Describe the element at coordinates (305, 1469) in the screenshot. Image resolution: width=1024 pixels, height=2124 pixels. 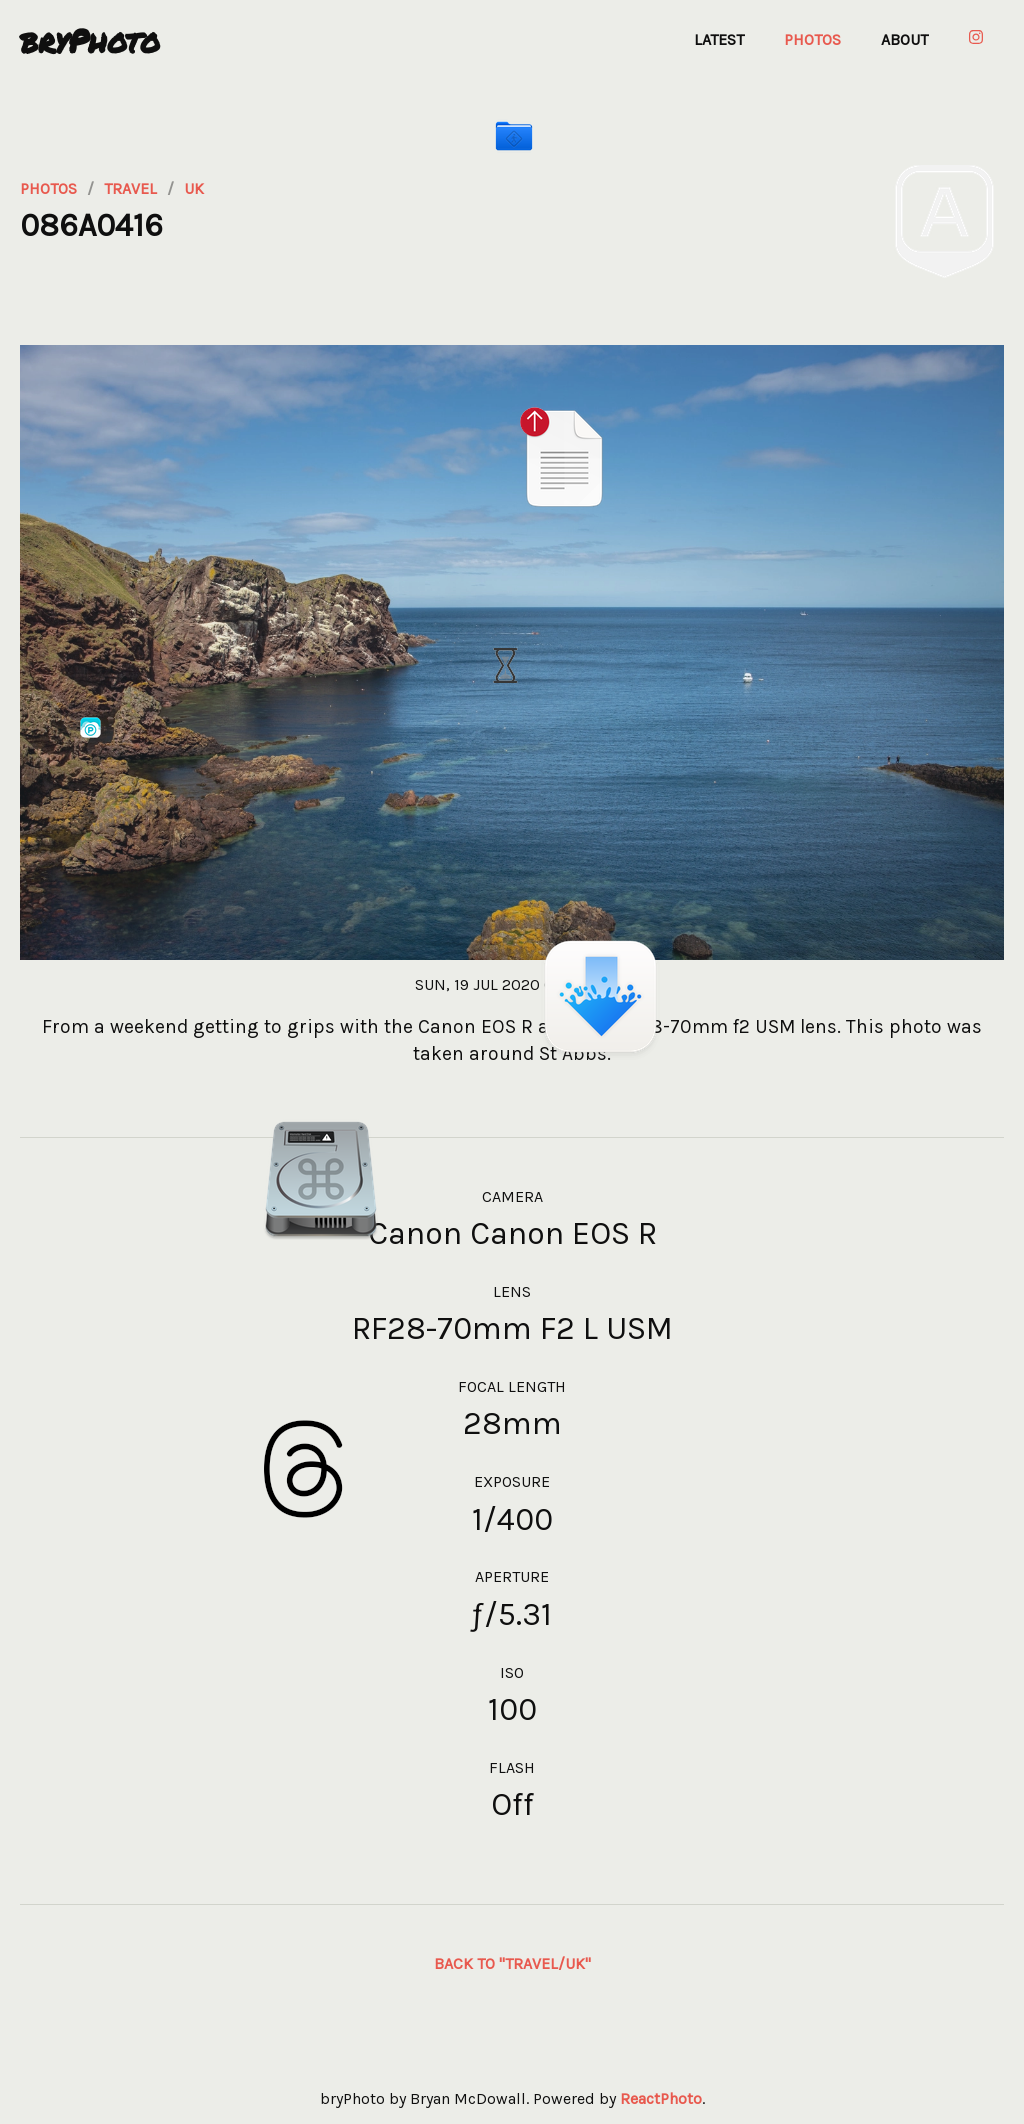
I see `open the Threads app` at that location.